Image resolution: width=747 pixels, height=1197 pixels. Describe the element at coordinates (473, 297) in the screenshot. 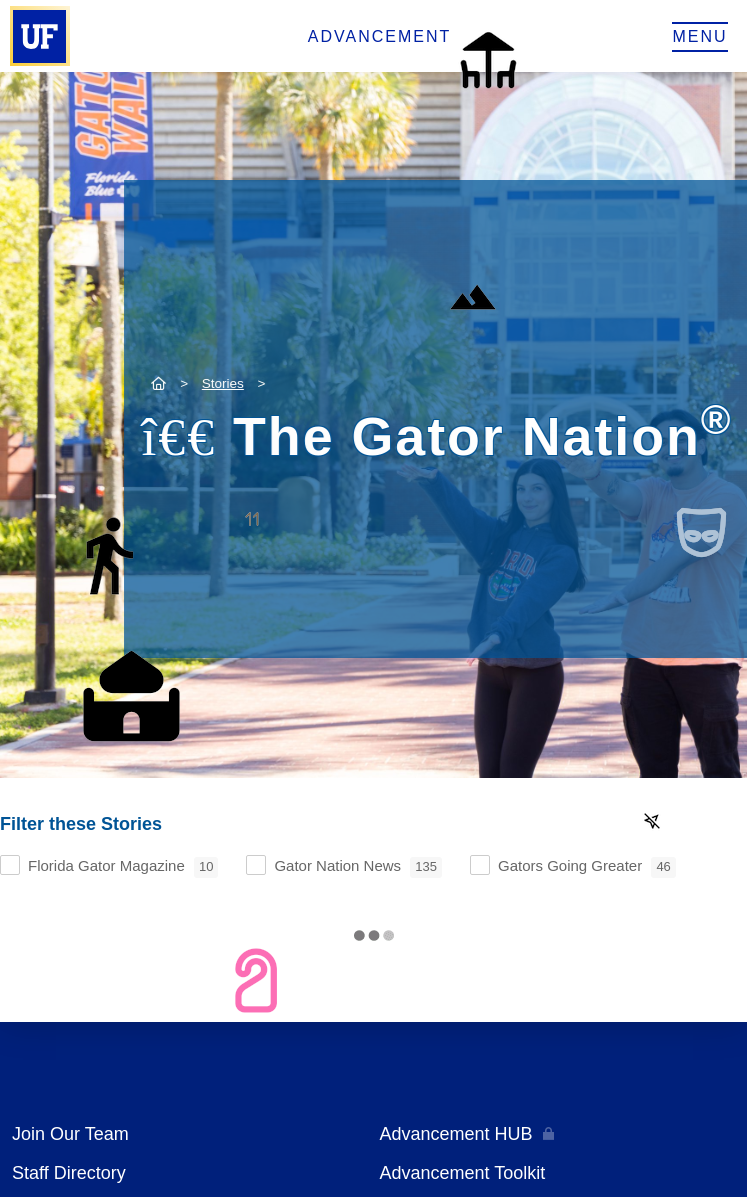

I see `filter photos by landscape or mountain scenery` at that location.